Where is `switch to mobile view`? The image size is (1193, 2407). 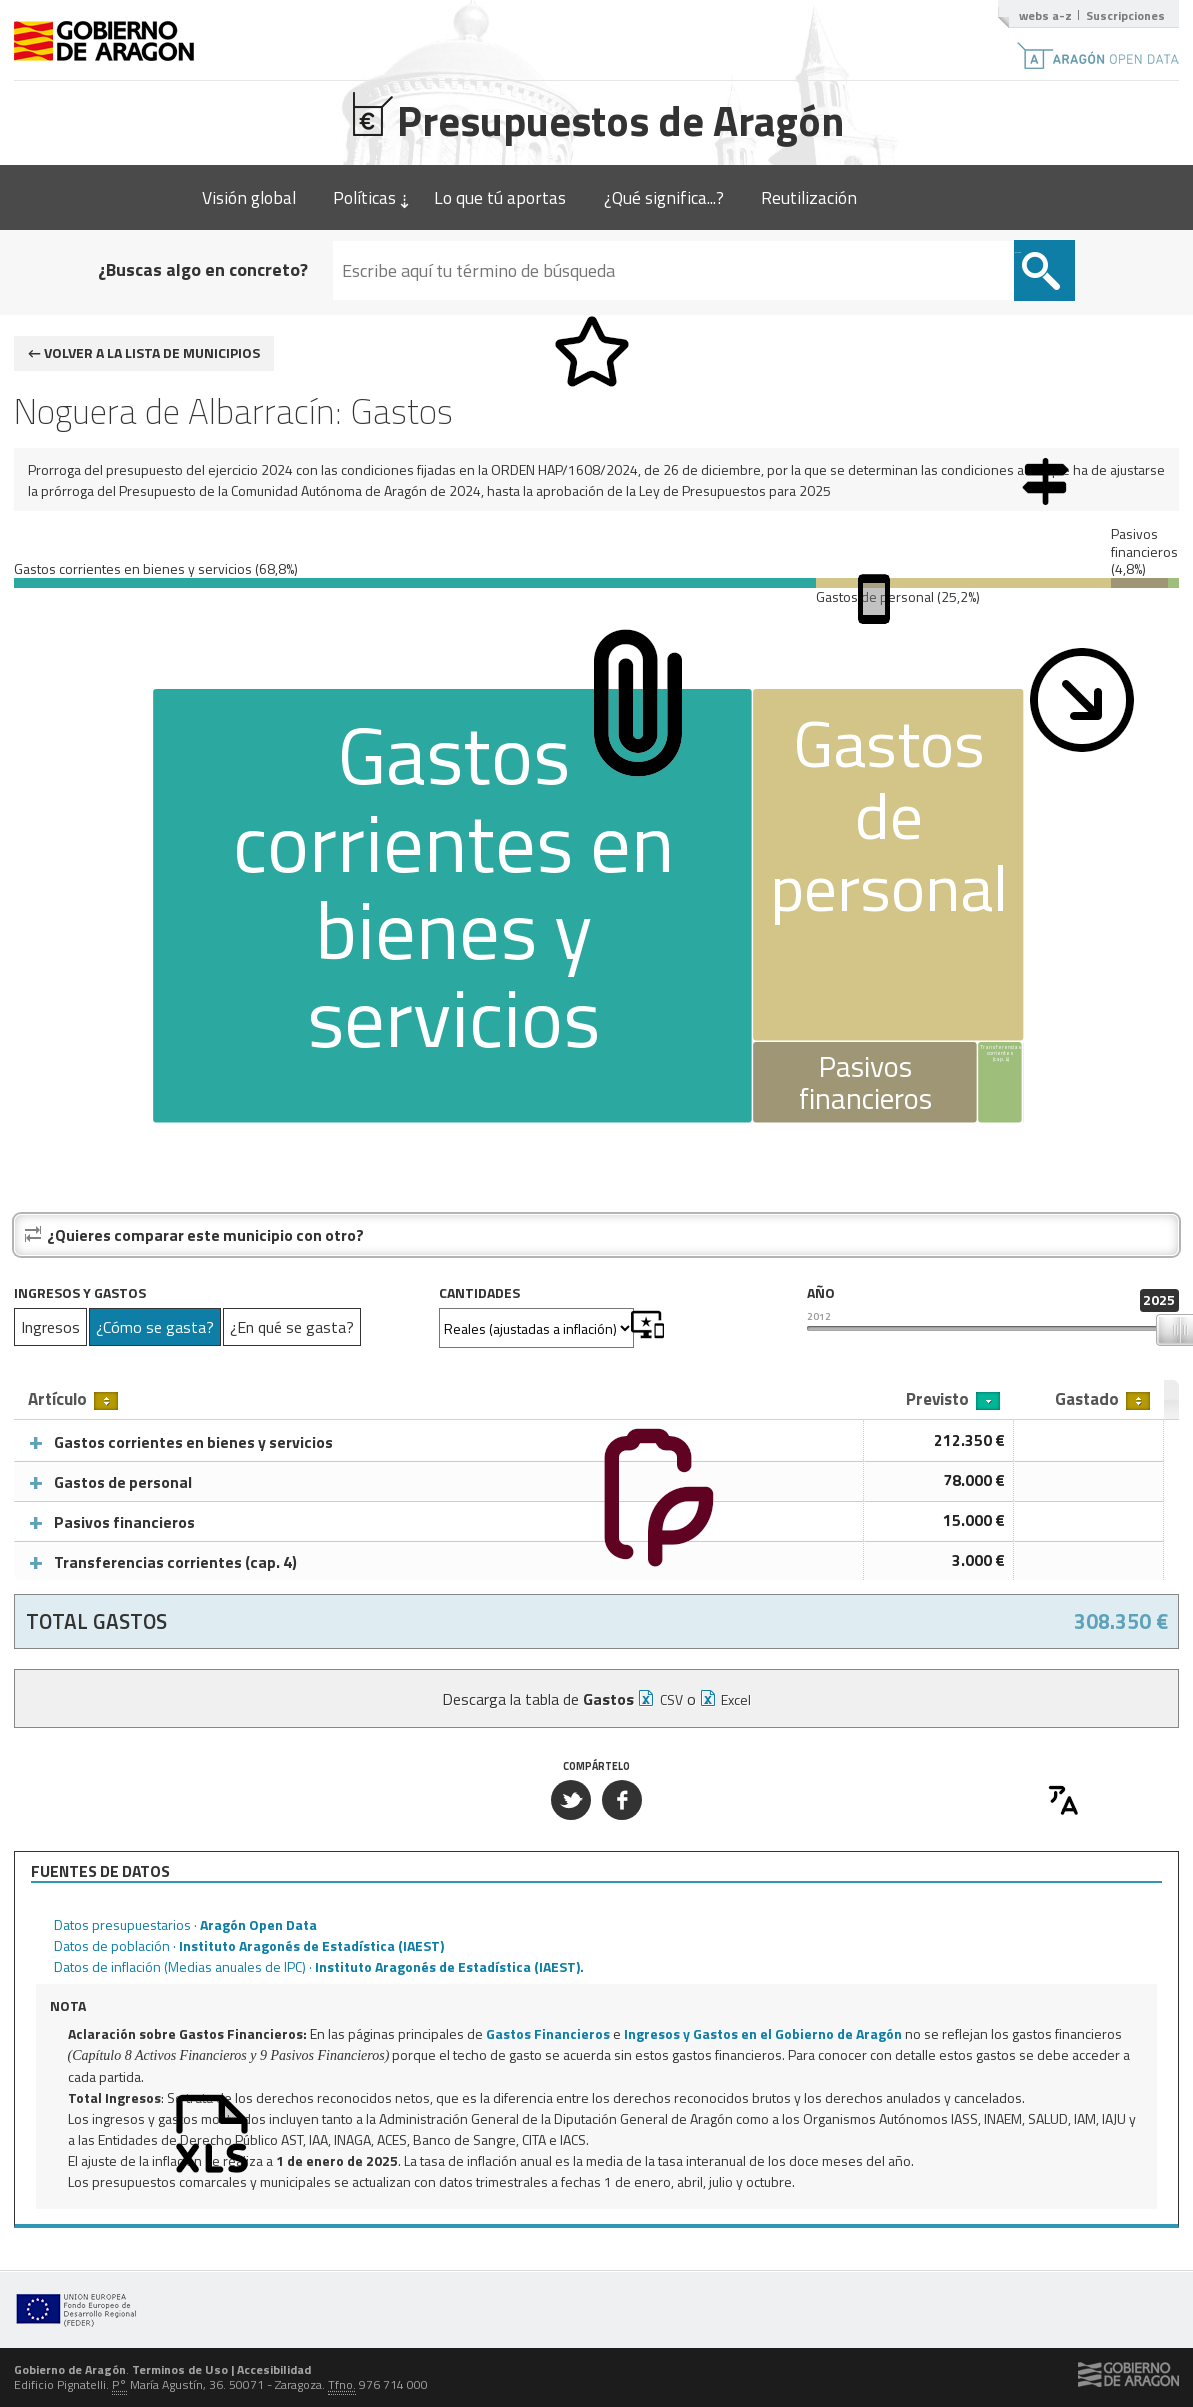
switch to mobile view is located at coordinates (874, 599).